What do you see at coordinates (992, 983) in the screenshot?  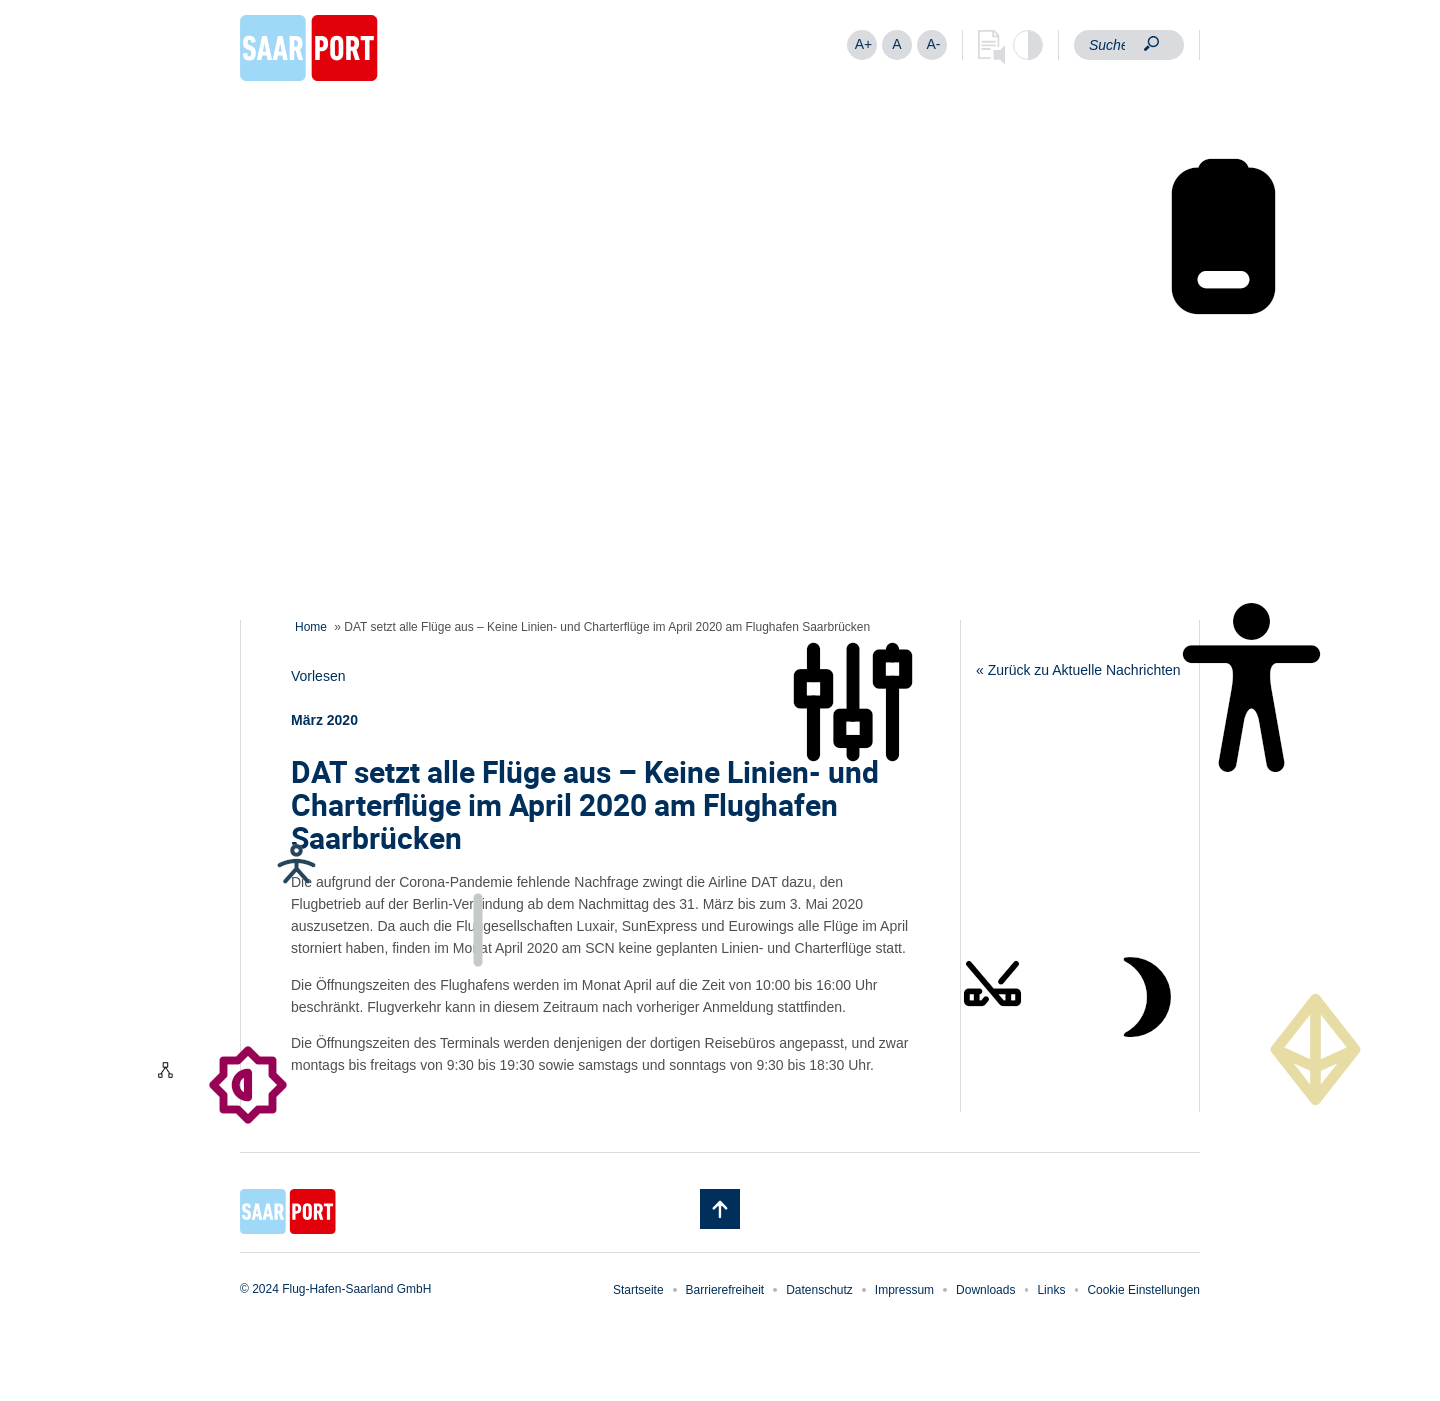 I see `view hockey scores or stats` at bounding box center [992, 983].